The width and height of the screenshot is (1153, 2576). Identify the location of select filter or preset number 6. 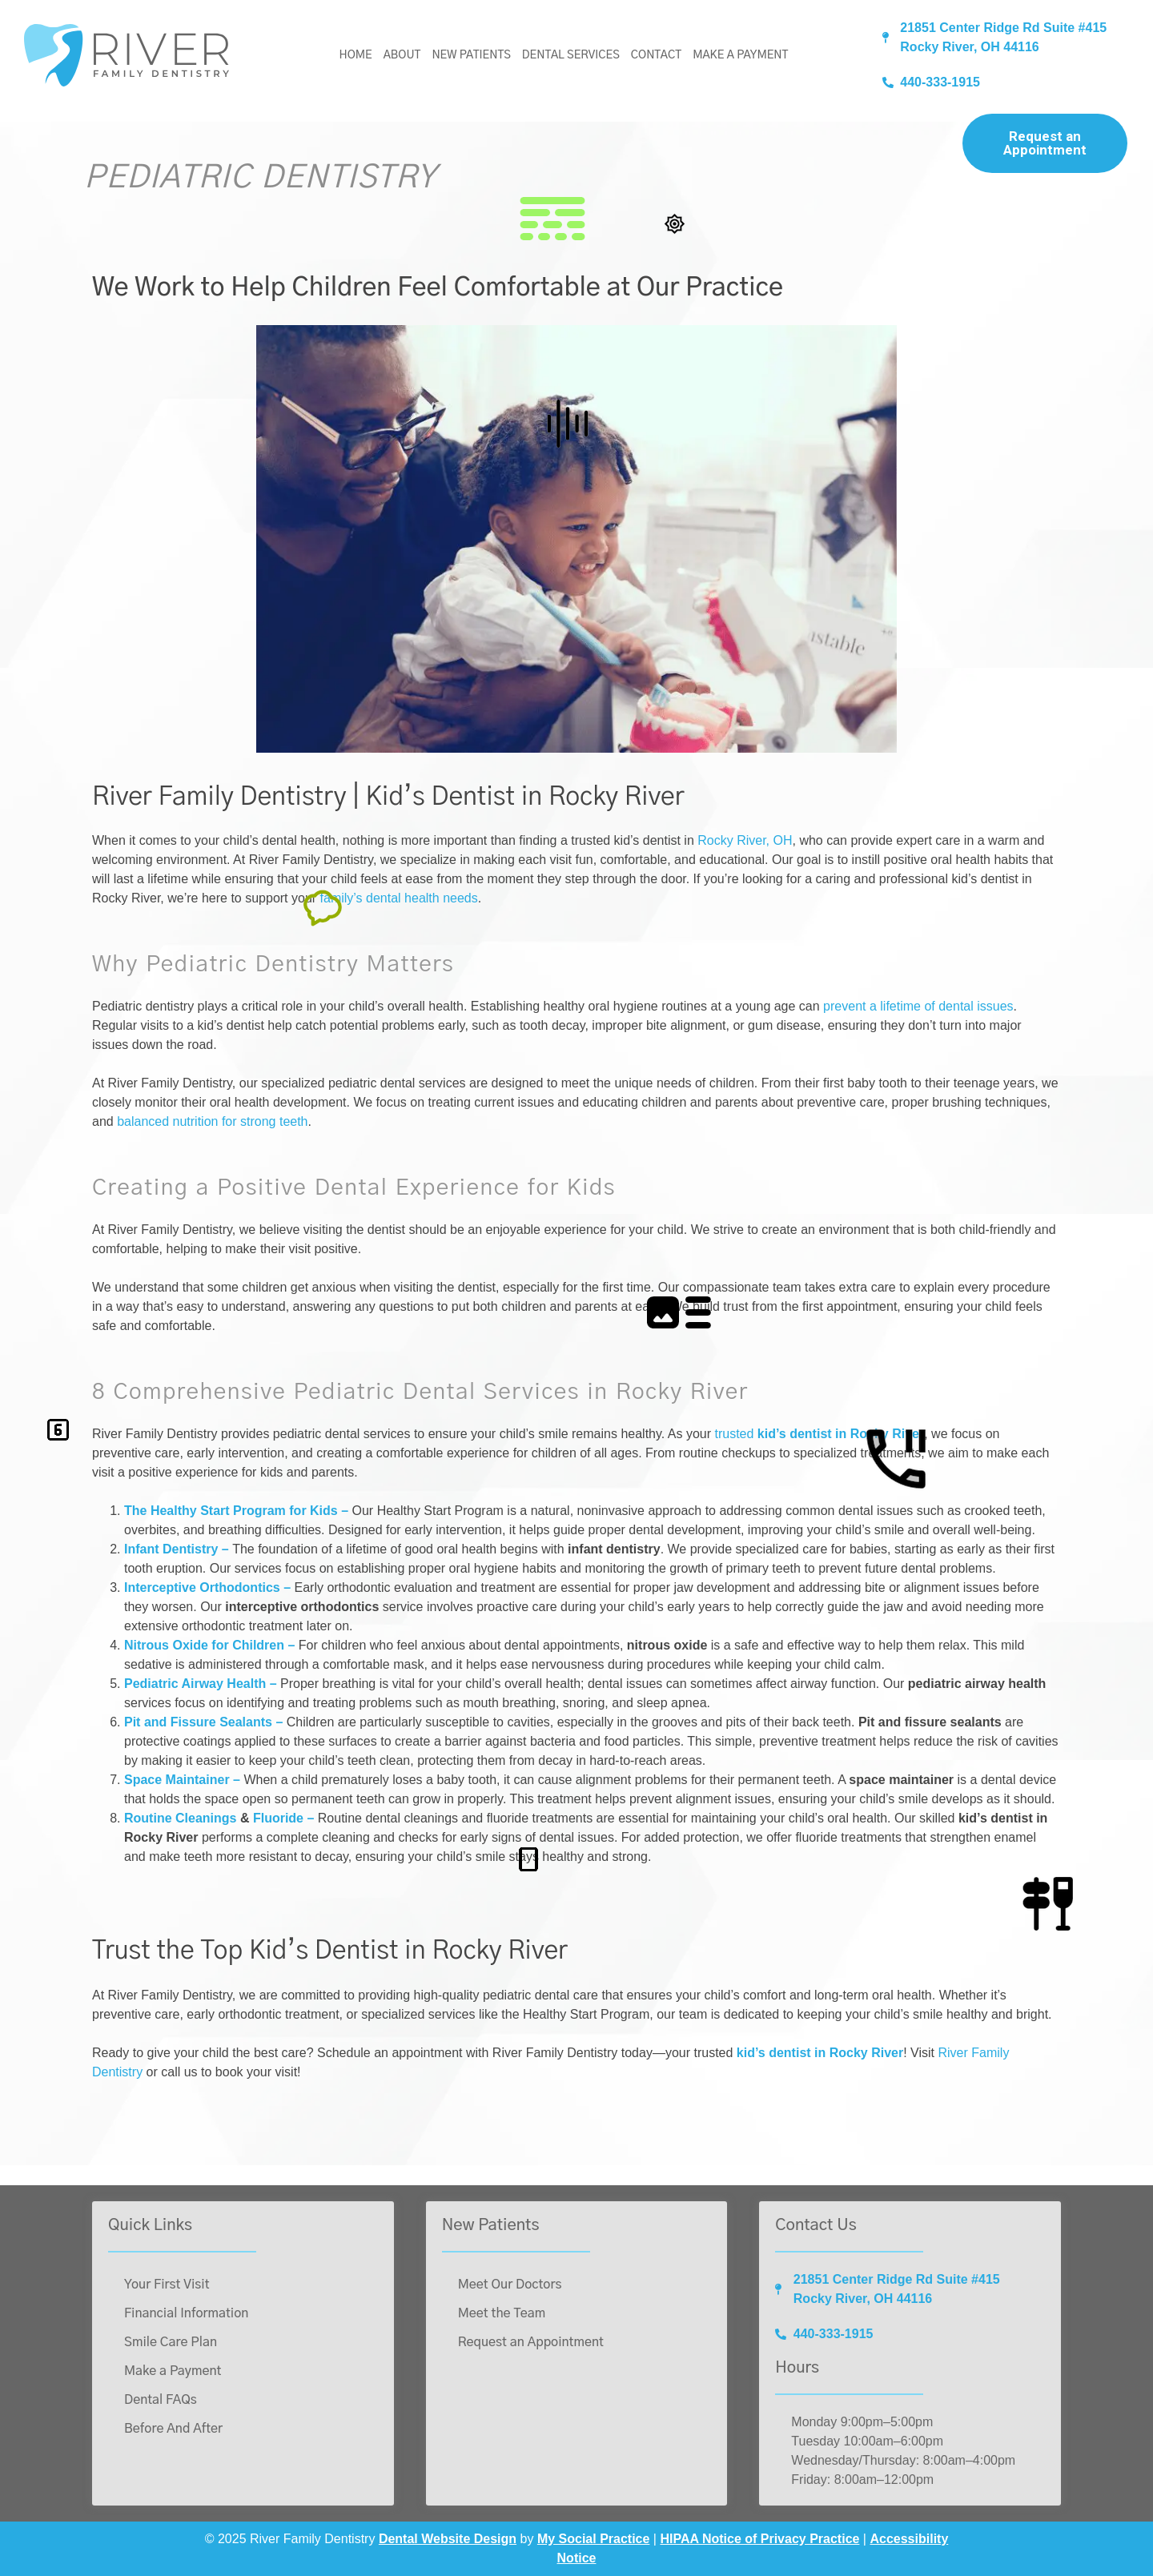
(58, 1429).